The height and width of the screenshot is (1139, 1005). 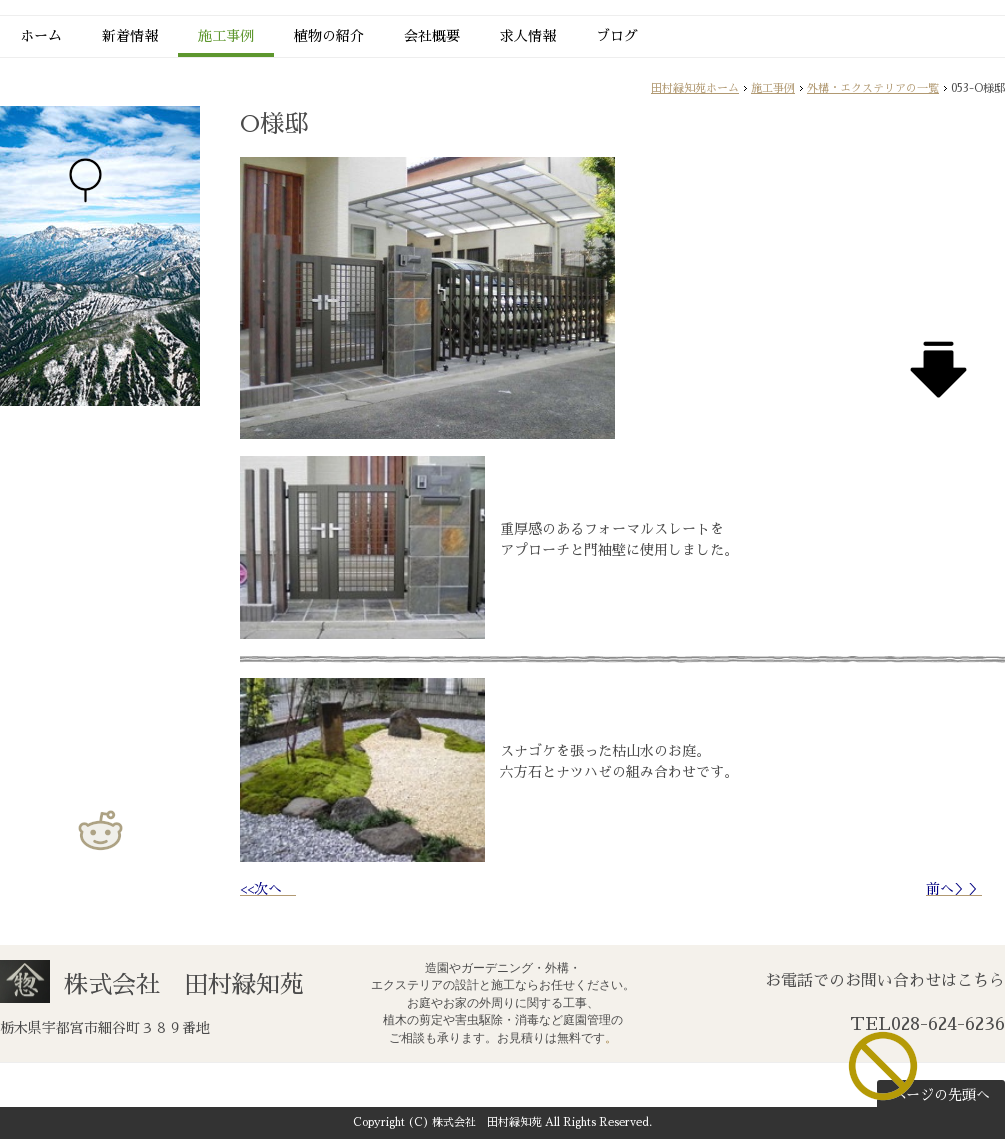 What do you see at coordinates (85, 179) in the screenshot?
I see `select neuter or non-binary gender option` at bounding box center [85, 179].